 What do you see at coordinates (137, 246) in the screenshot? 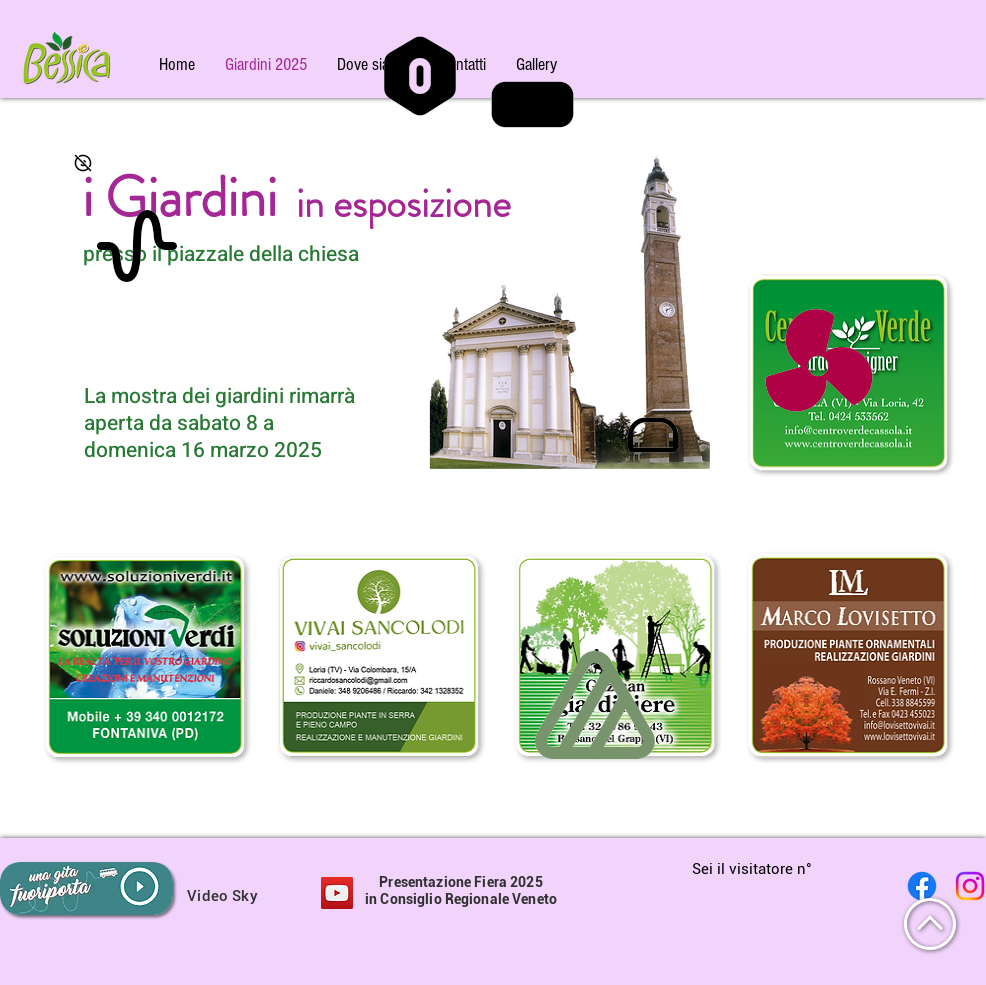
I see `adjust audio or sound wave settings` at bounding box center [137, 246].